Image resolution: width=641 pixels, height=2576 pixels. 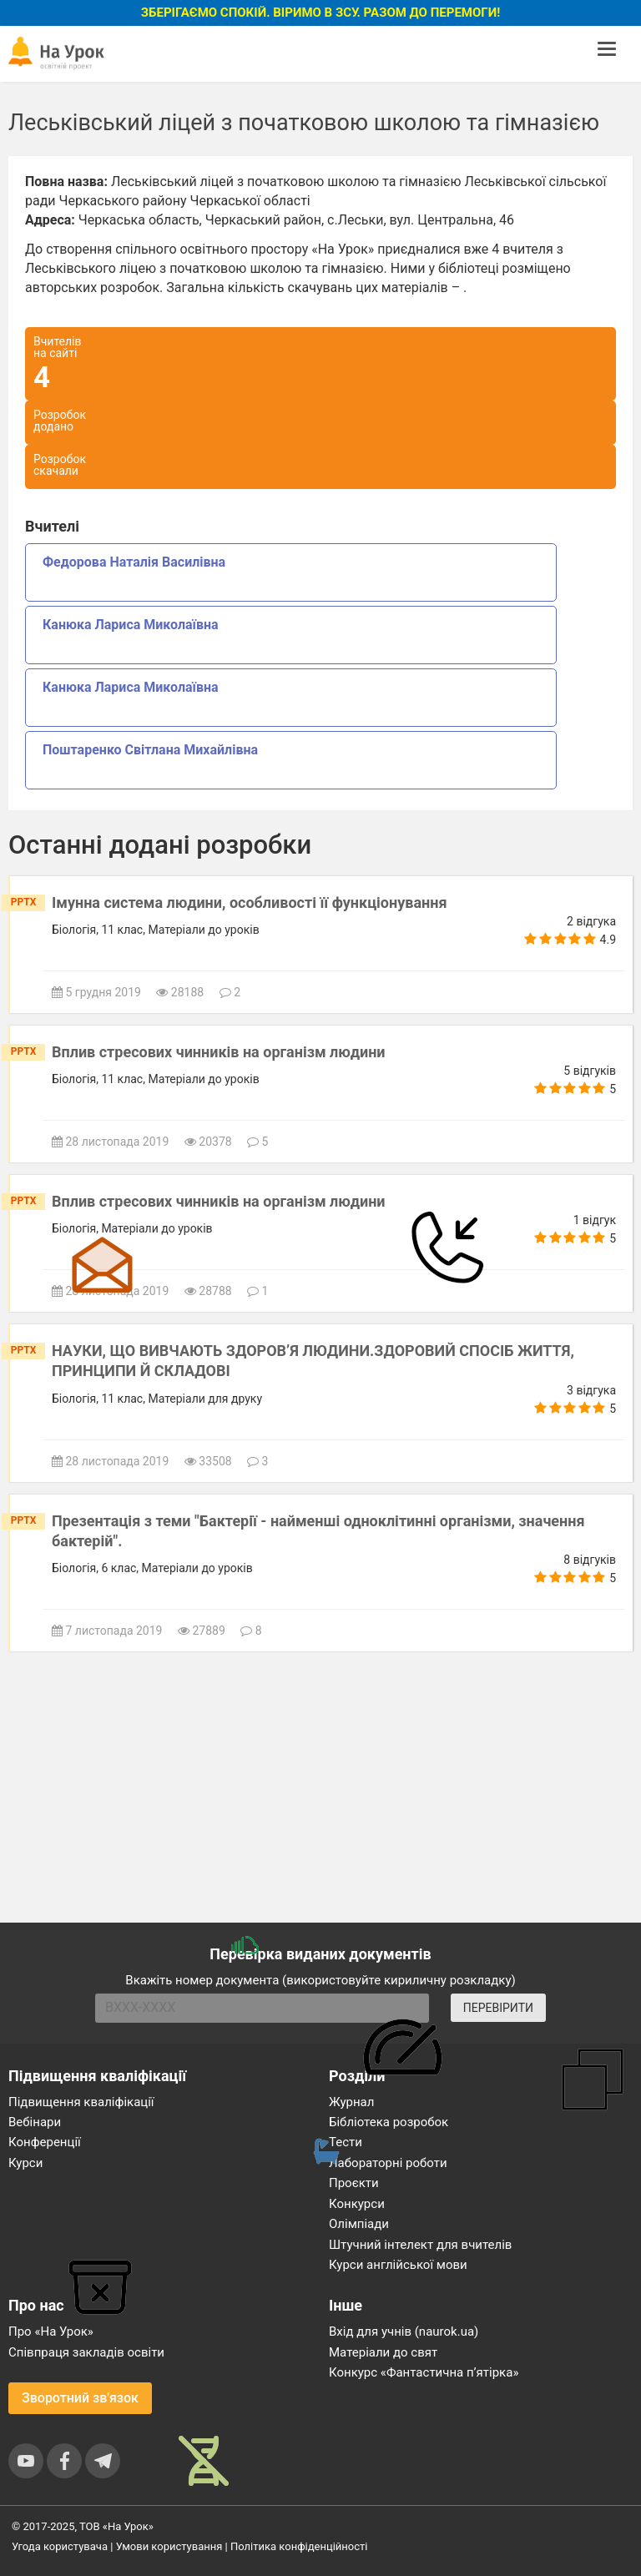 I want to click on remove item from archive, so click(x=100, y=2287).